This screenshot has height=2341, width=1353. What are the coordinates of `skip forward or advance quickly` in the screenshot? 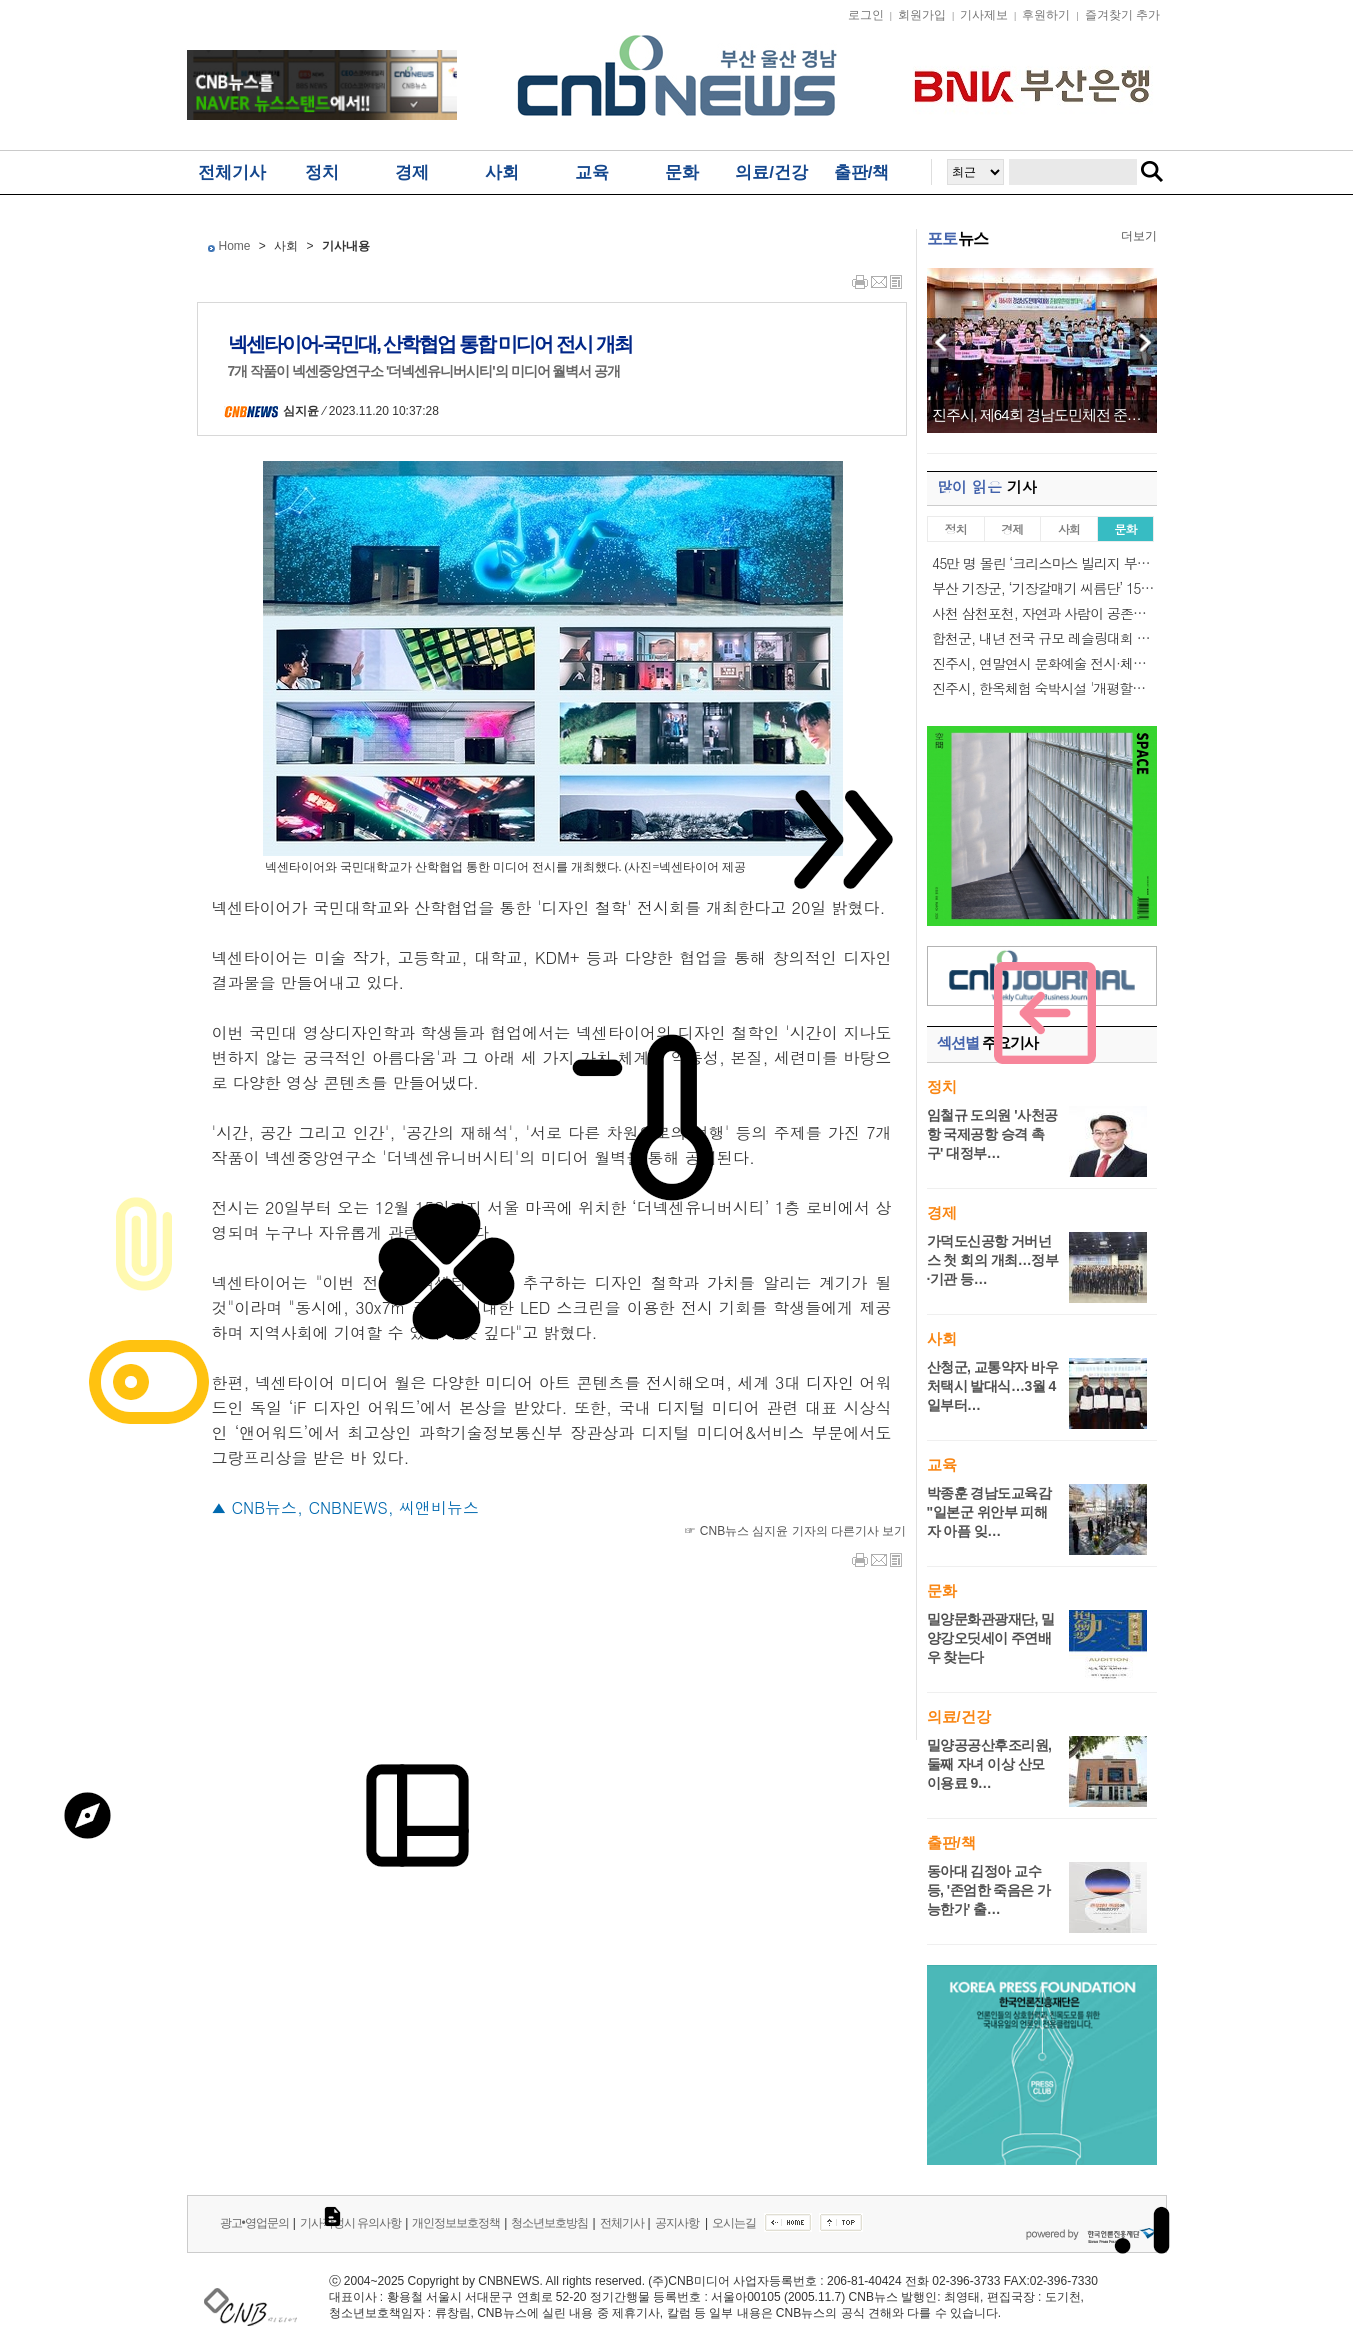 It's located at (843, 839).